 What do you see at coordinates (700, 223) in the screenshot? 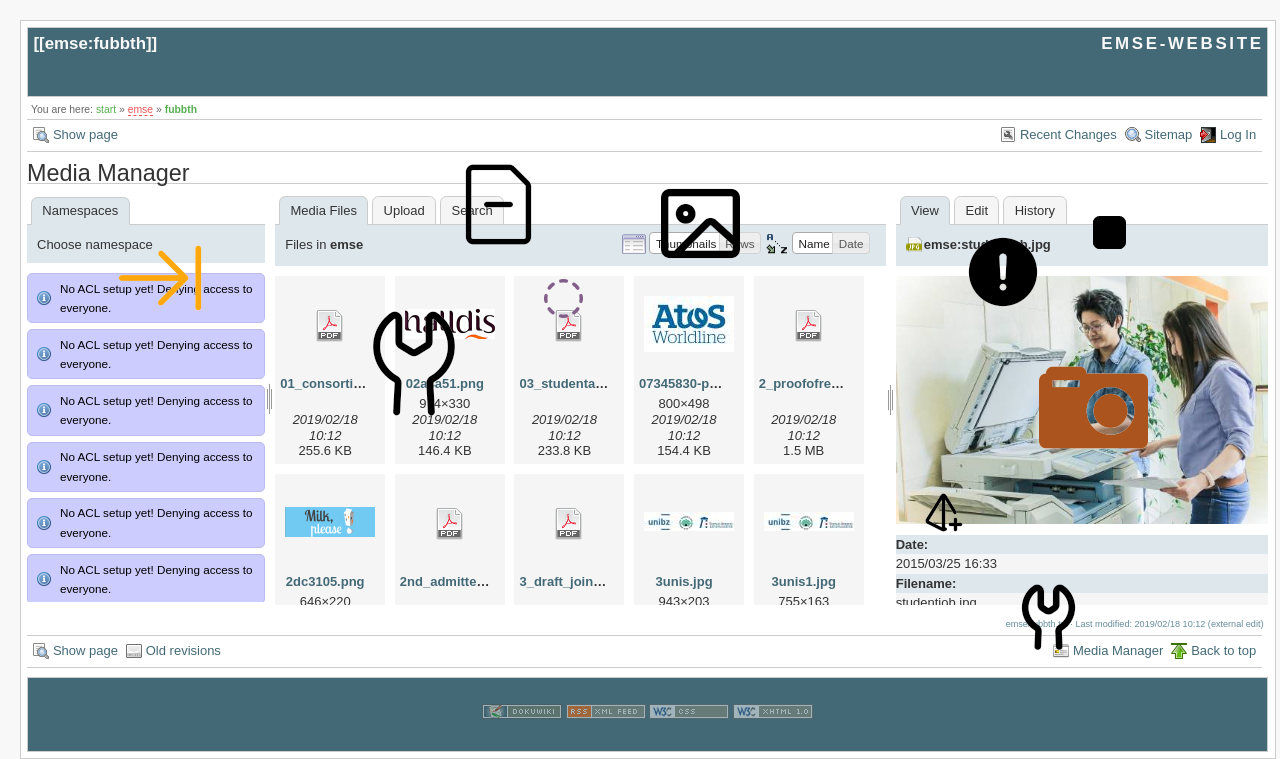
I see `view or open an image file` at bounding box center [700, 223].